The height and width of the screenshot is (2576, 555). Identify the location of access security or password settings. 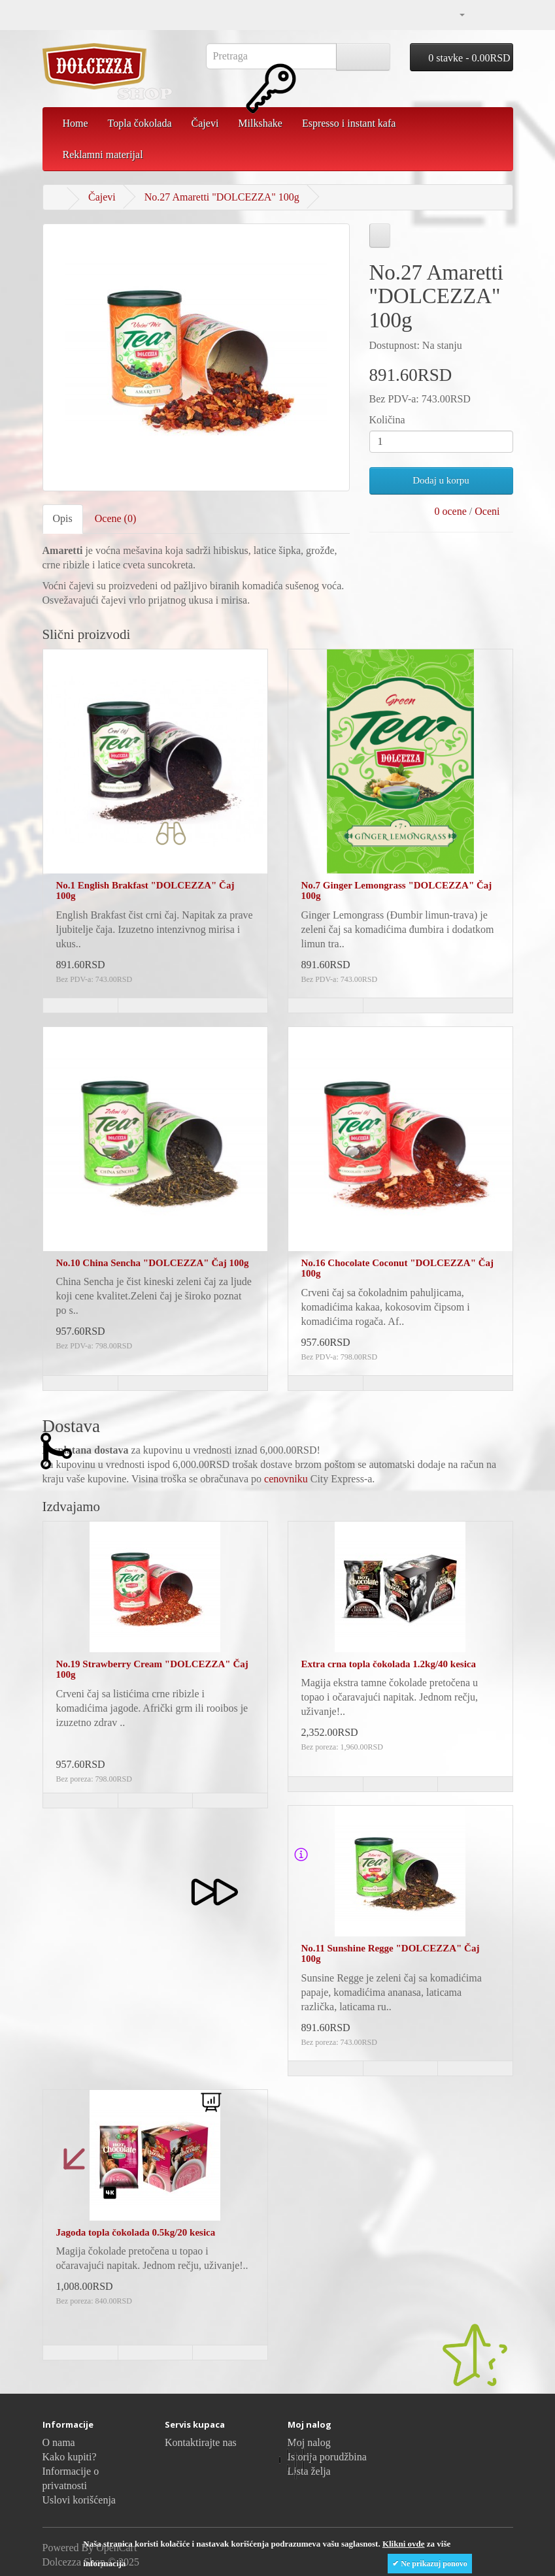
(271, 88).